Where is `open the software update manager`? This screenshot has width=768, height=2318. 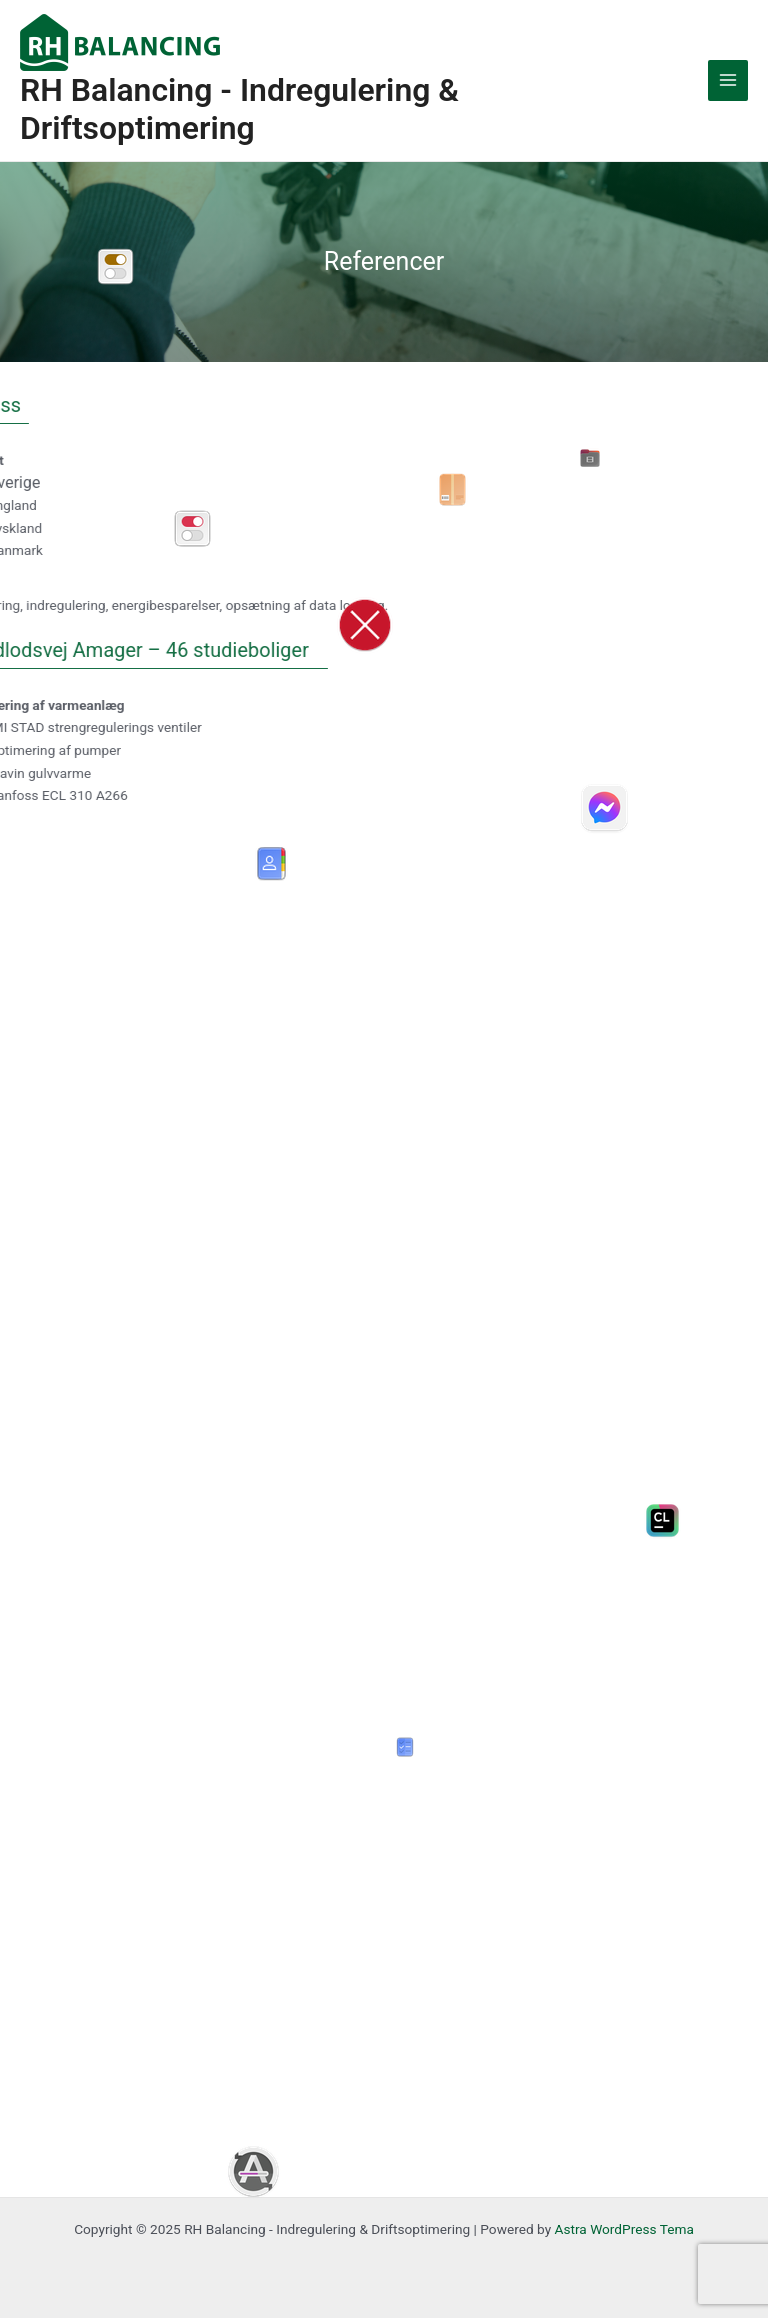 open the software update manager is located at coordinates (253, 2171).